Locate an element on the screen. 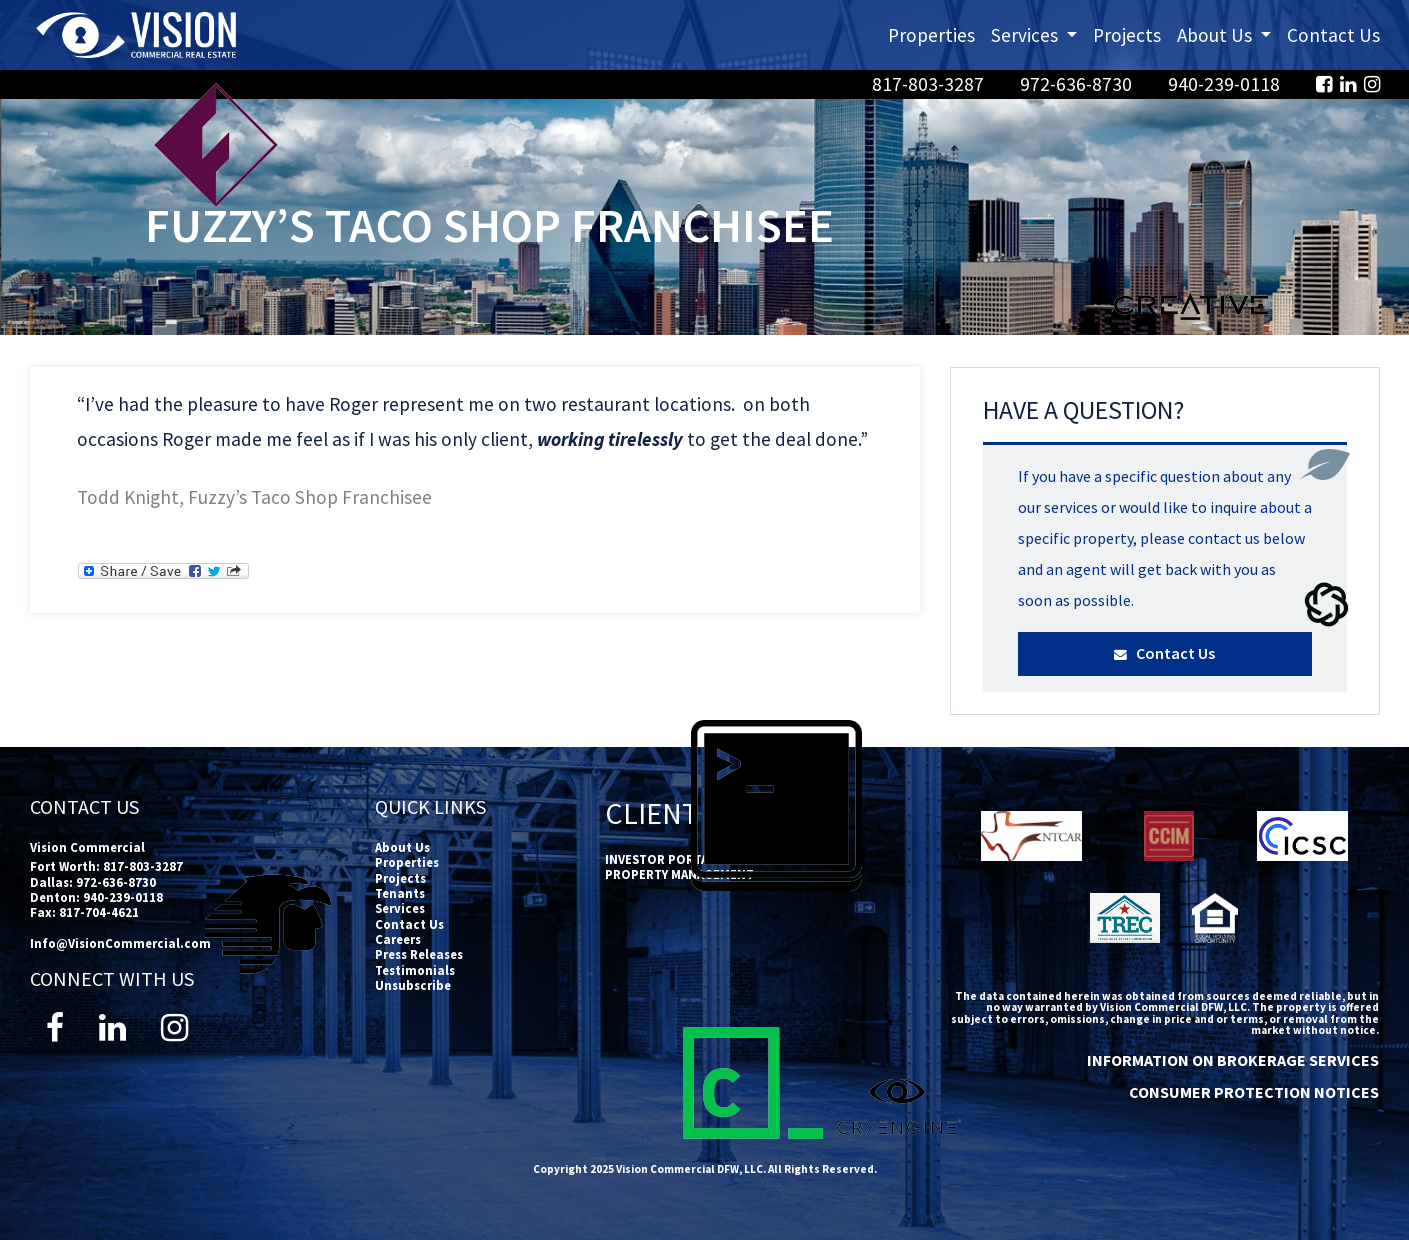 This screenshot has height=1240, width=1409. visit the CryEngine website or documentation is located at coordinates (899, 1106).